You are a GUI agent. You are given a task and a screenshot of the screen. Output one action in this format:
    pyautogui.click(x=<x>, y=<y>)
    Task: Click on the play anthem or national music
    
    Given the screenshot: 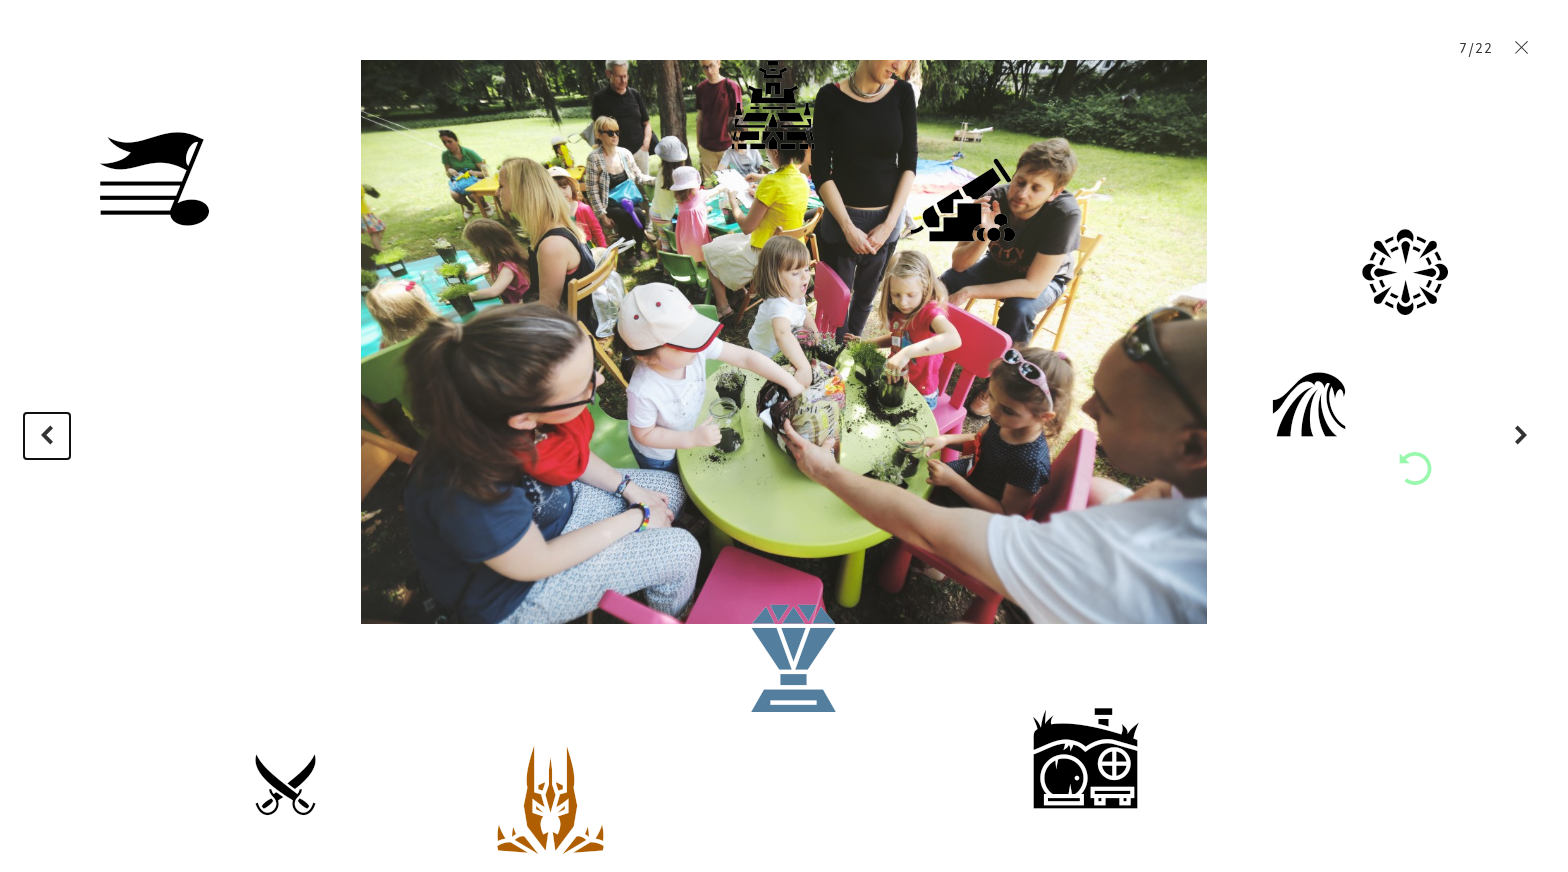 What is the action you would take?
    pyautogui.click(x=154, y=179)
    